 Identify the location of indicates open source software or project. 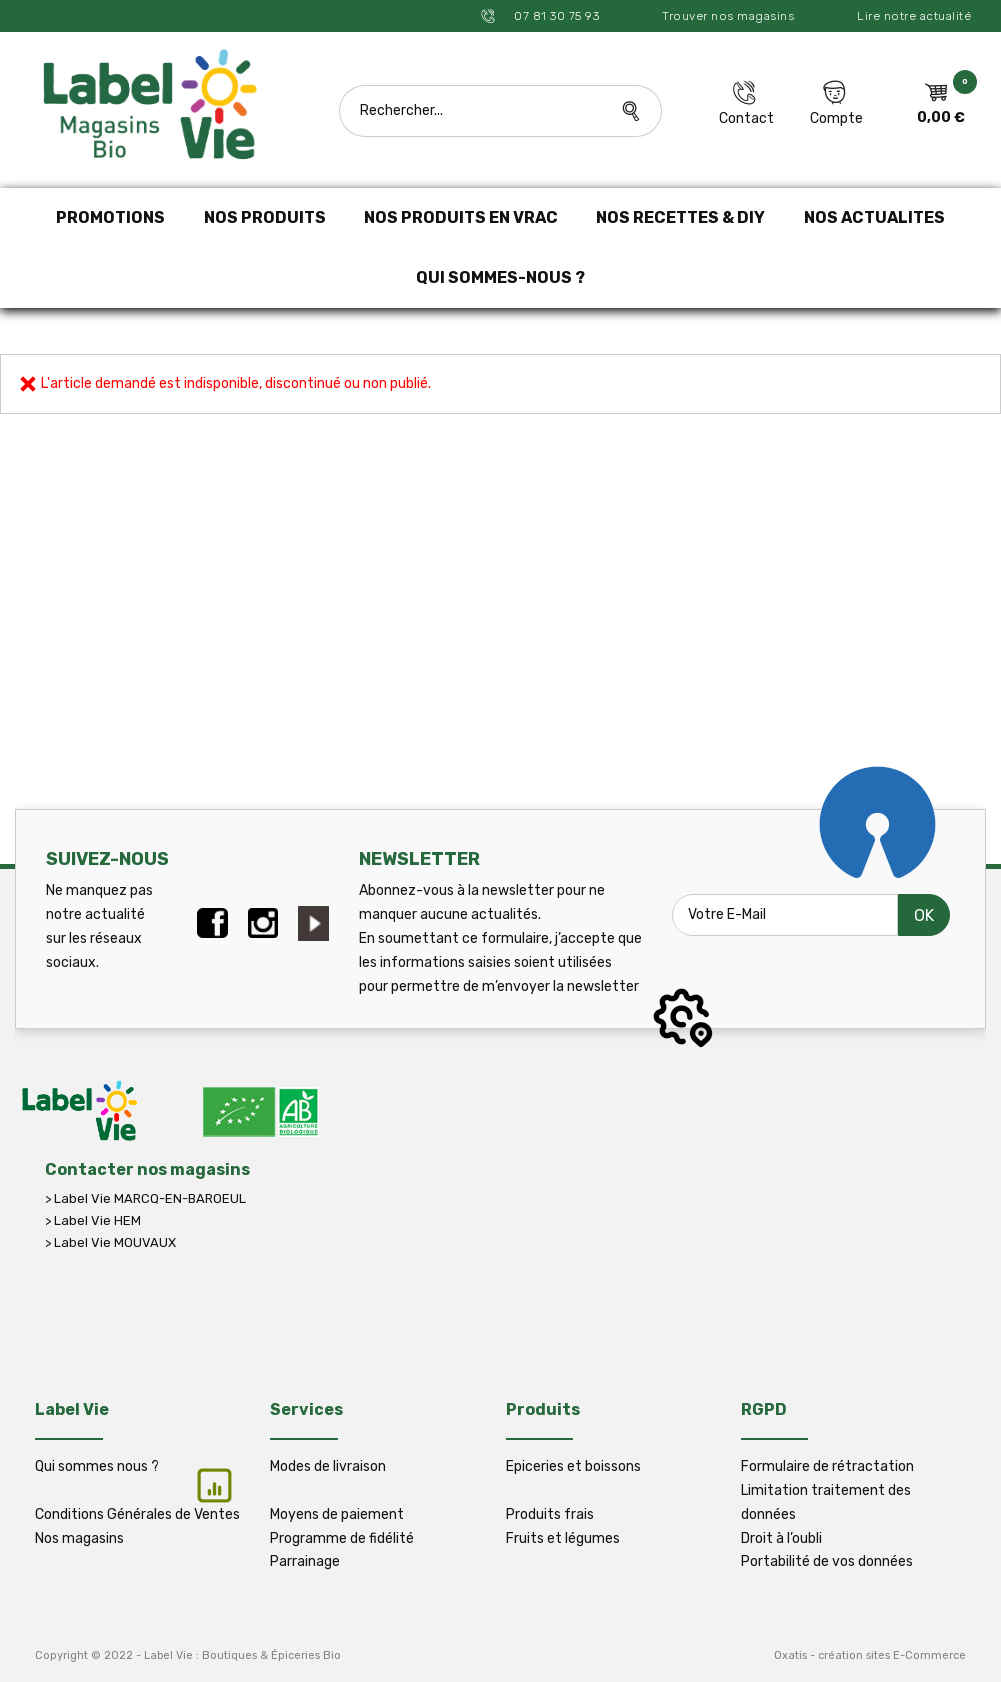
(877, 824).